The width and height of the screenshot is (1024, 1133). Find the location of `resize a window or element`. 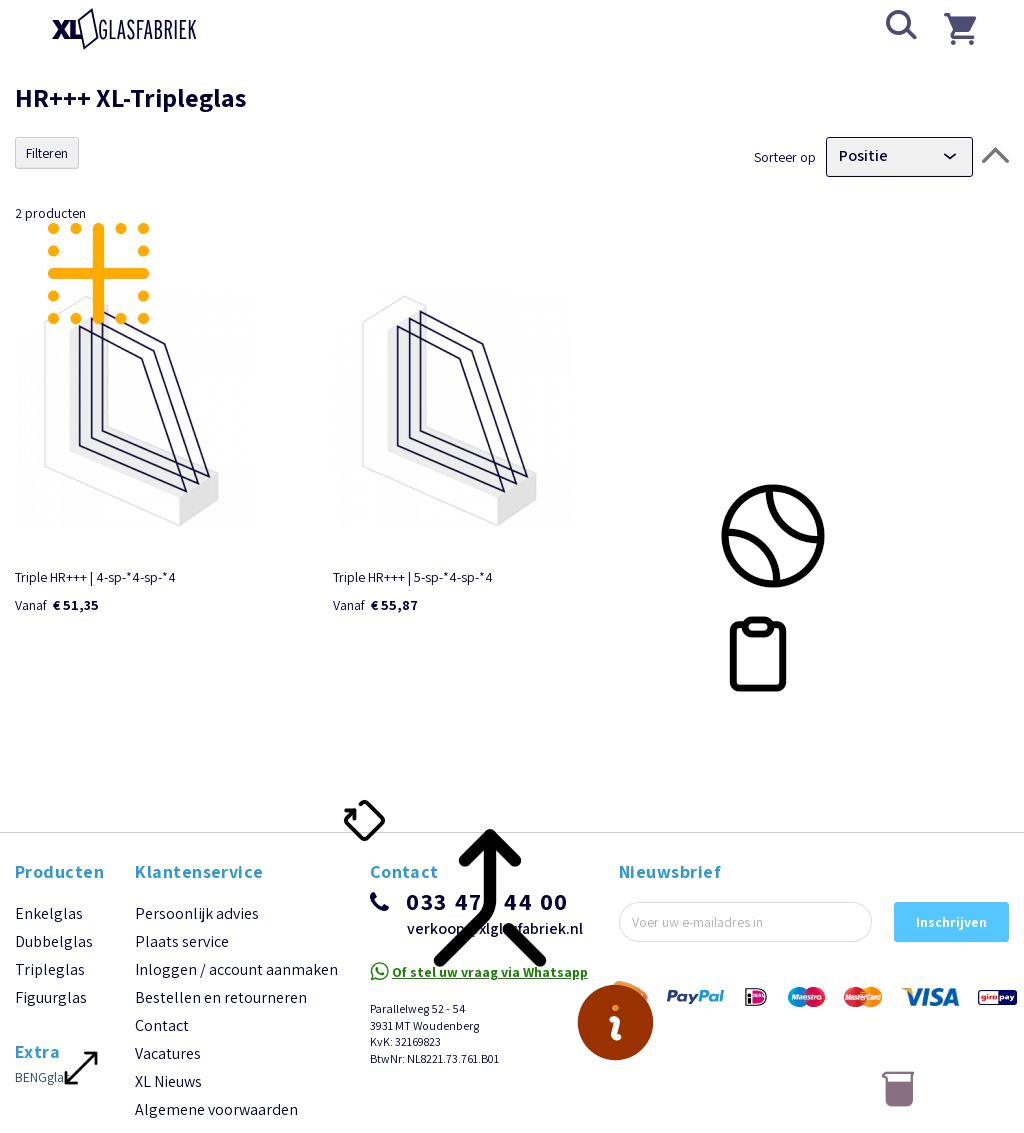

resize a window or element is located at coordinates (81, 1068).